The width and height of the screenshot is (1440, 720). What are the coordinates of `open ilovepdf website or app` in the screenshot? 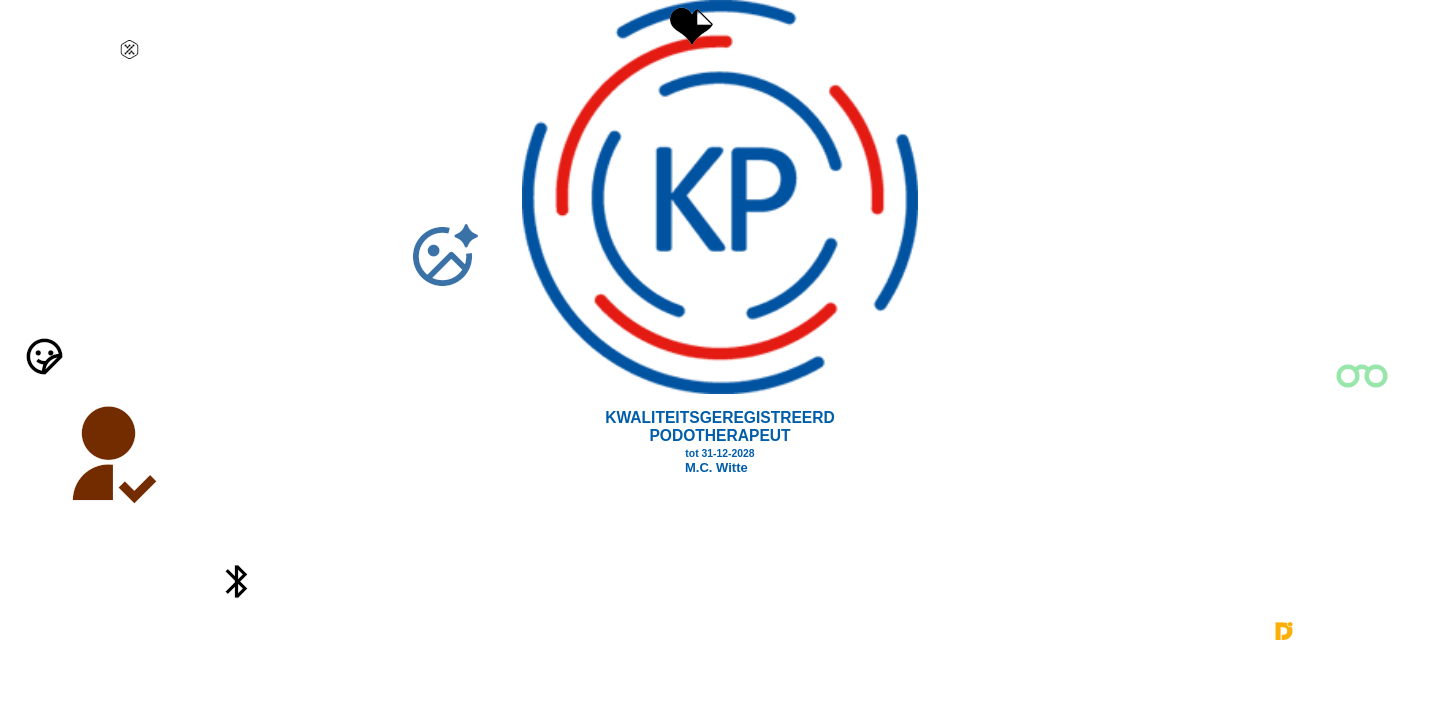 It's located at (691, 26).